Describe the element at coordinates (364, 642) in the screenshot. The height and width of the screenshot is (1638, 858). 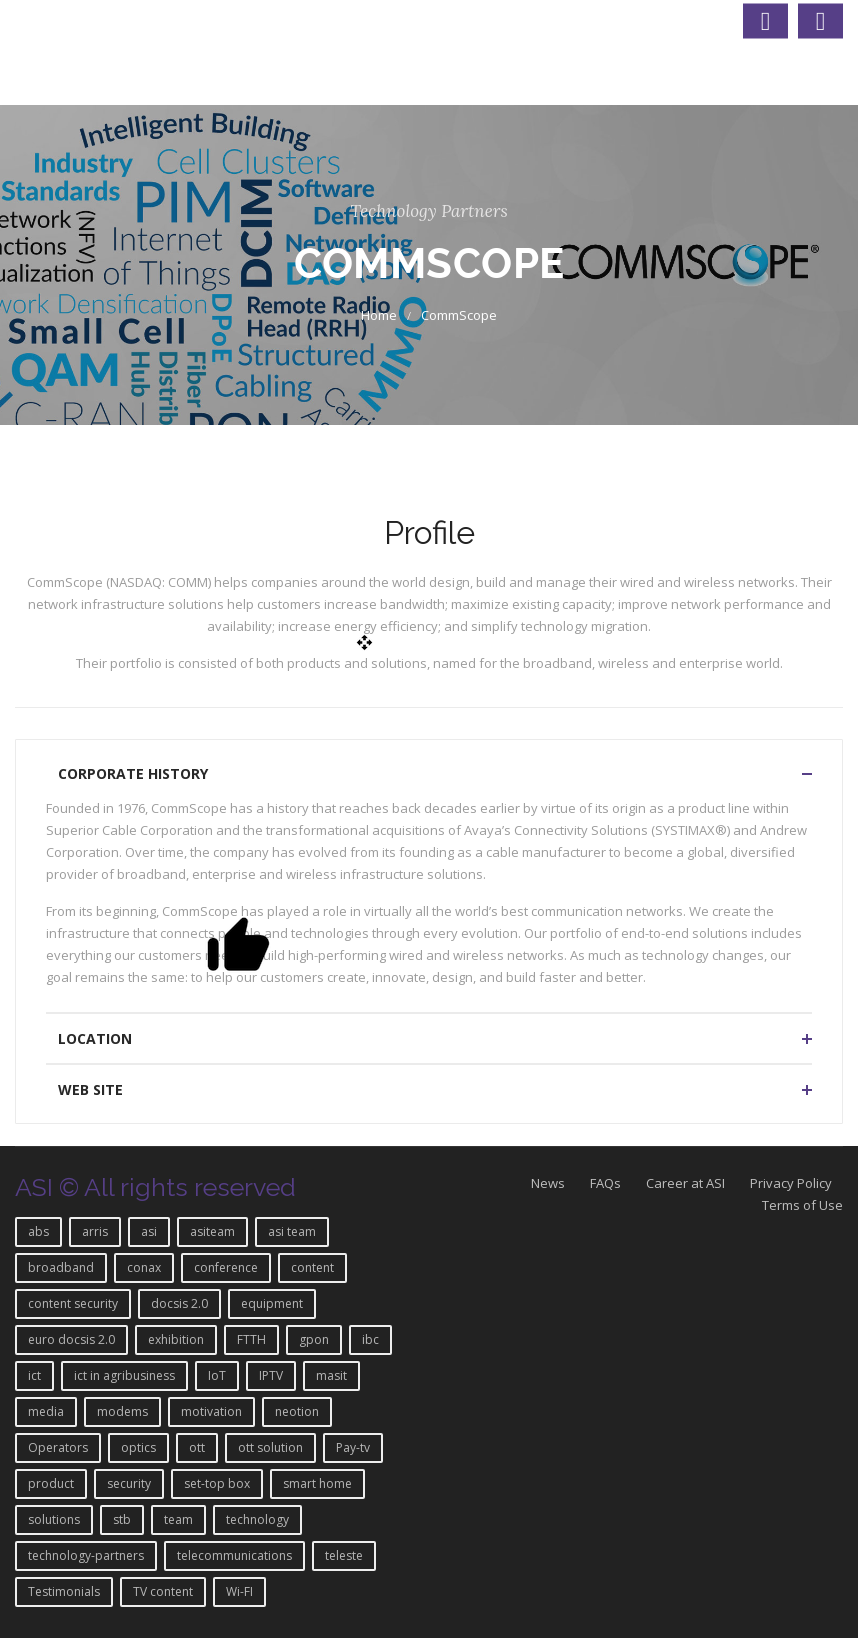
I see `move or reposition an element` at that location.